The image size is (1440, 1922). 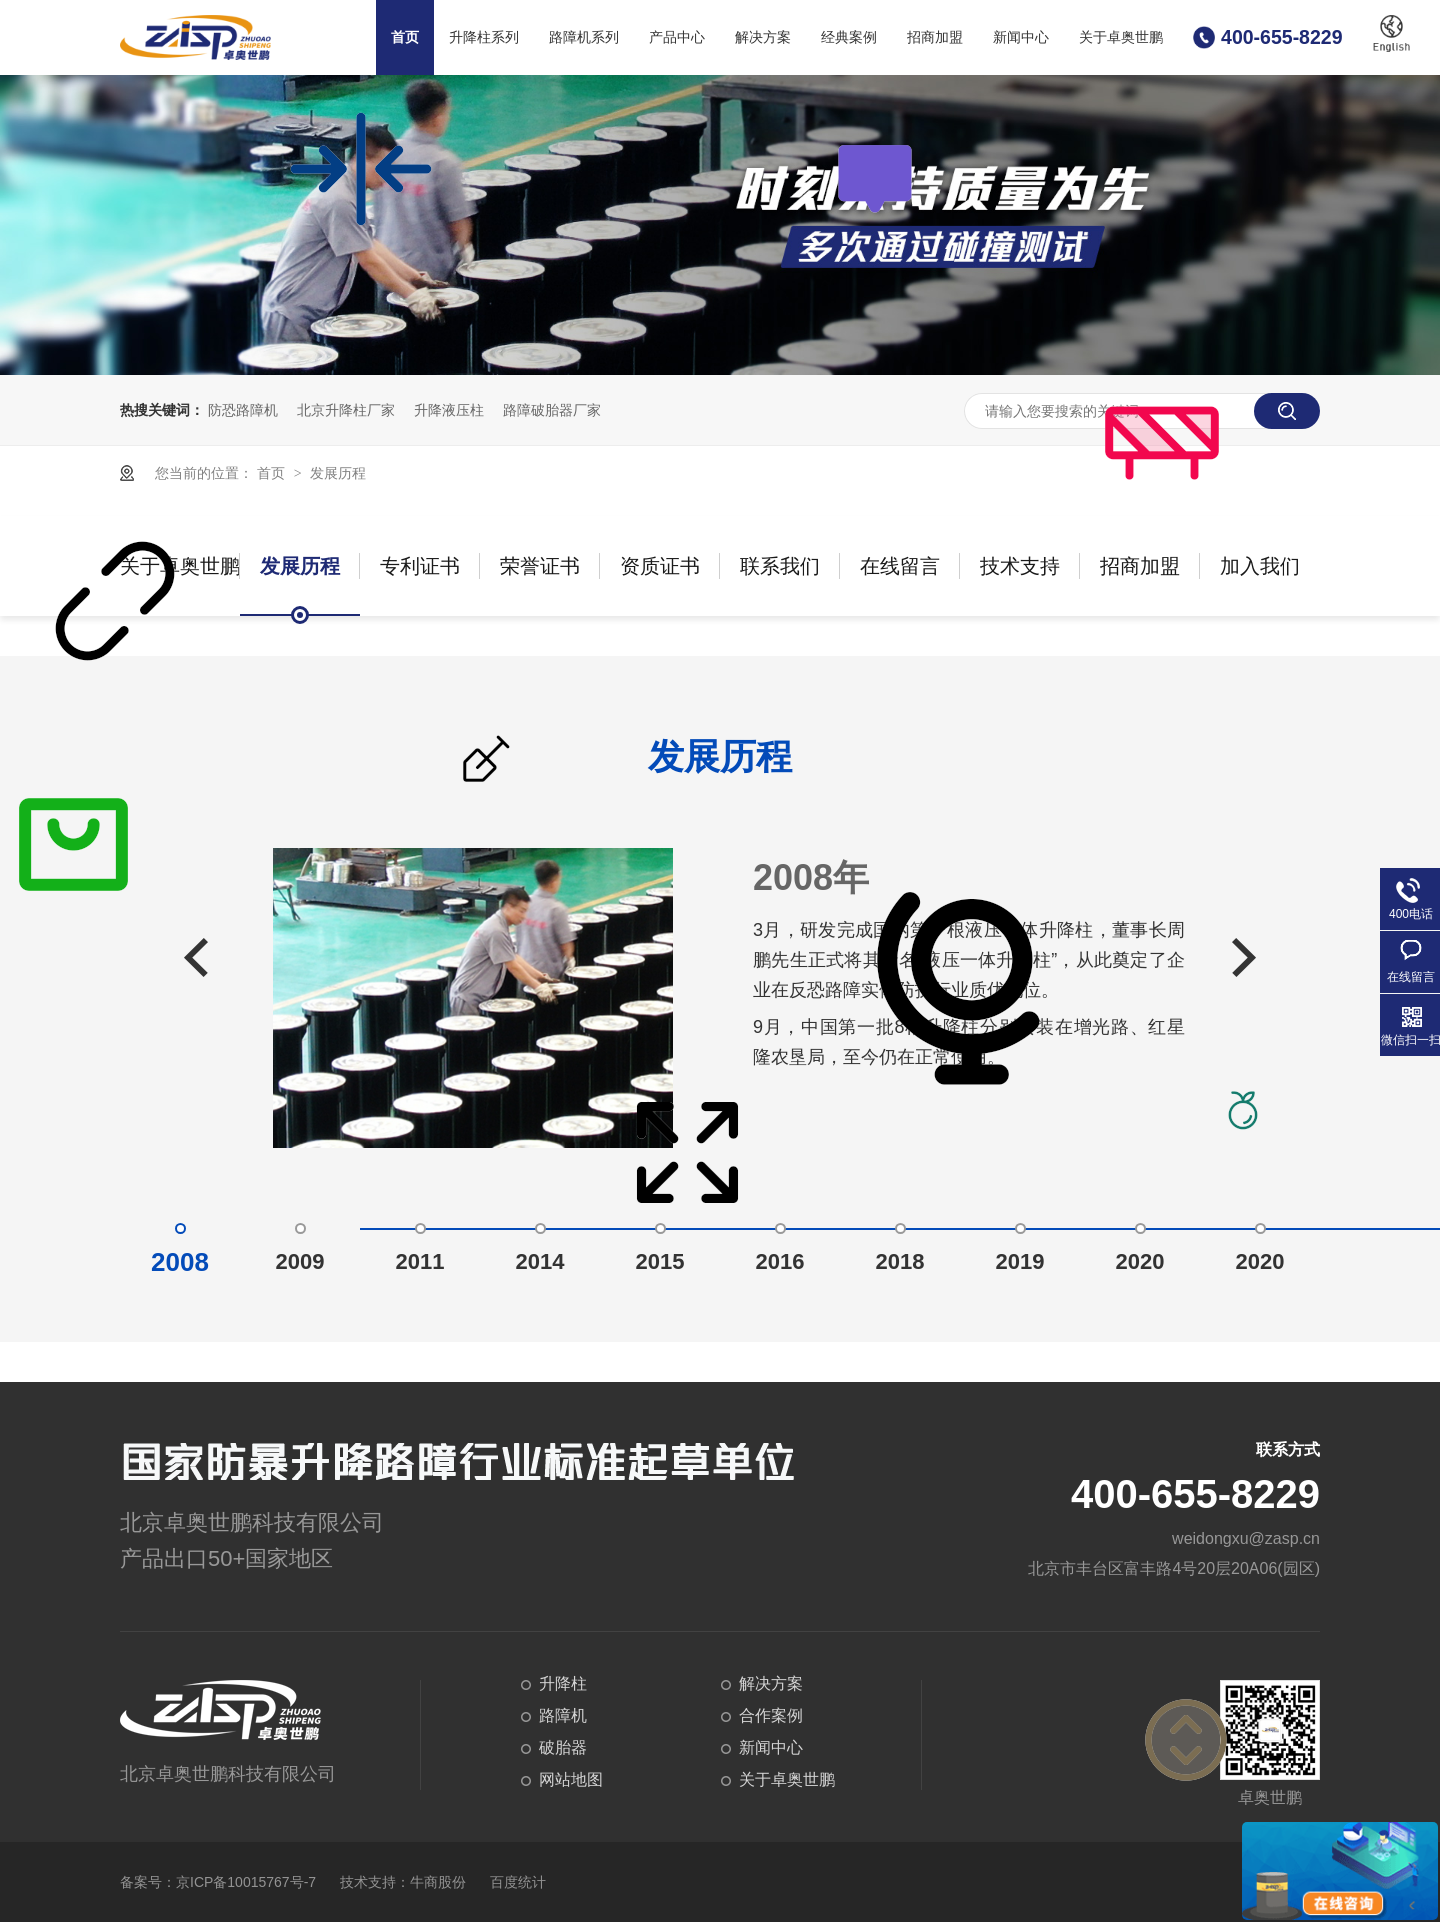 I want to click on open chat or messaging, so click(x=875, y=176).